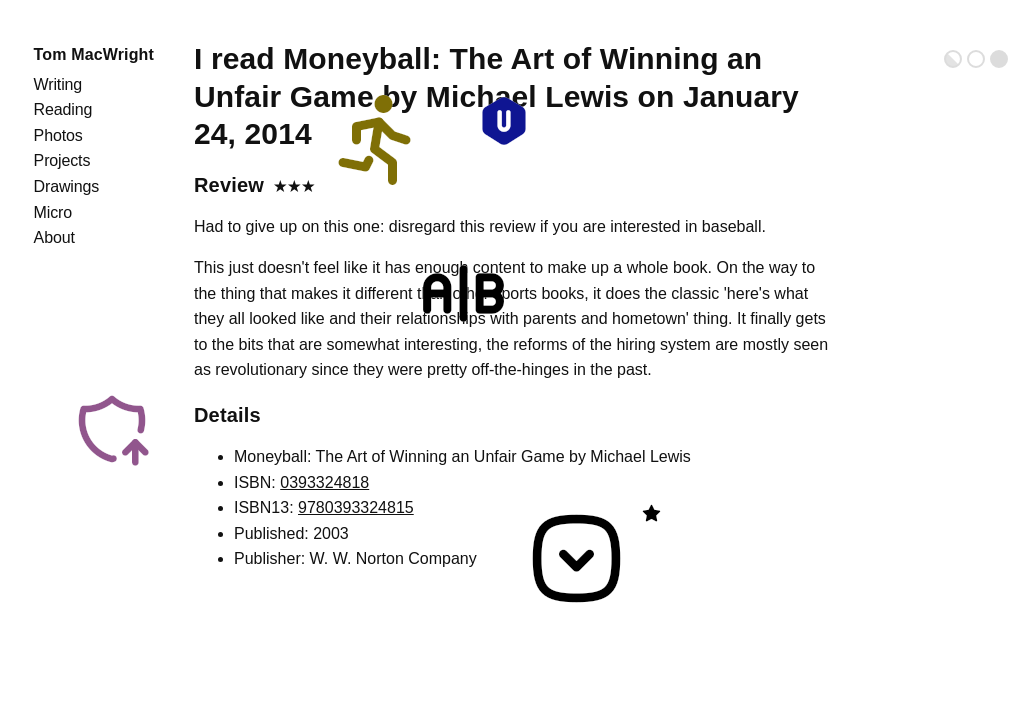 Image resolution: width=1028 pixels, height=720 pixels. What do you see at coordinates (463, 293) in the screenshot?
I see `toggle between A/B testing variants` at bounding box center [463, 293].